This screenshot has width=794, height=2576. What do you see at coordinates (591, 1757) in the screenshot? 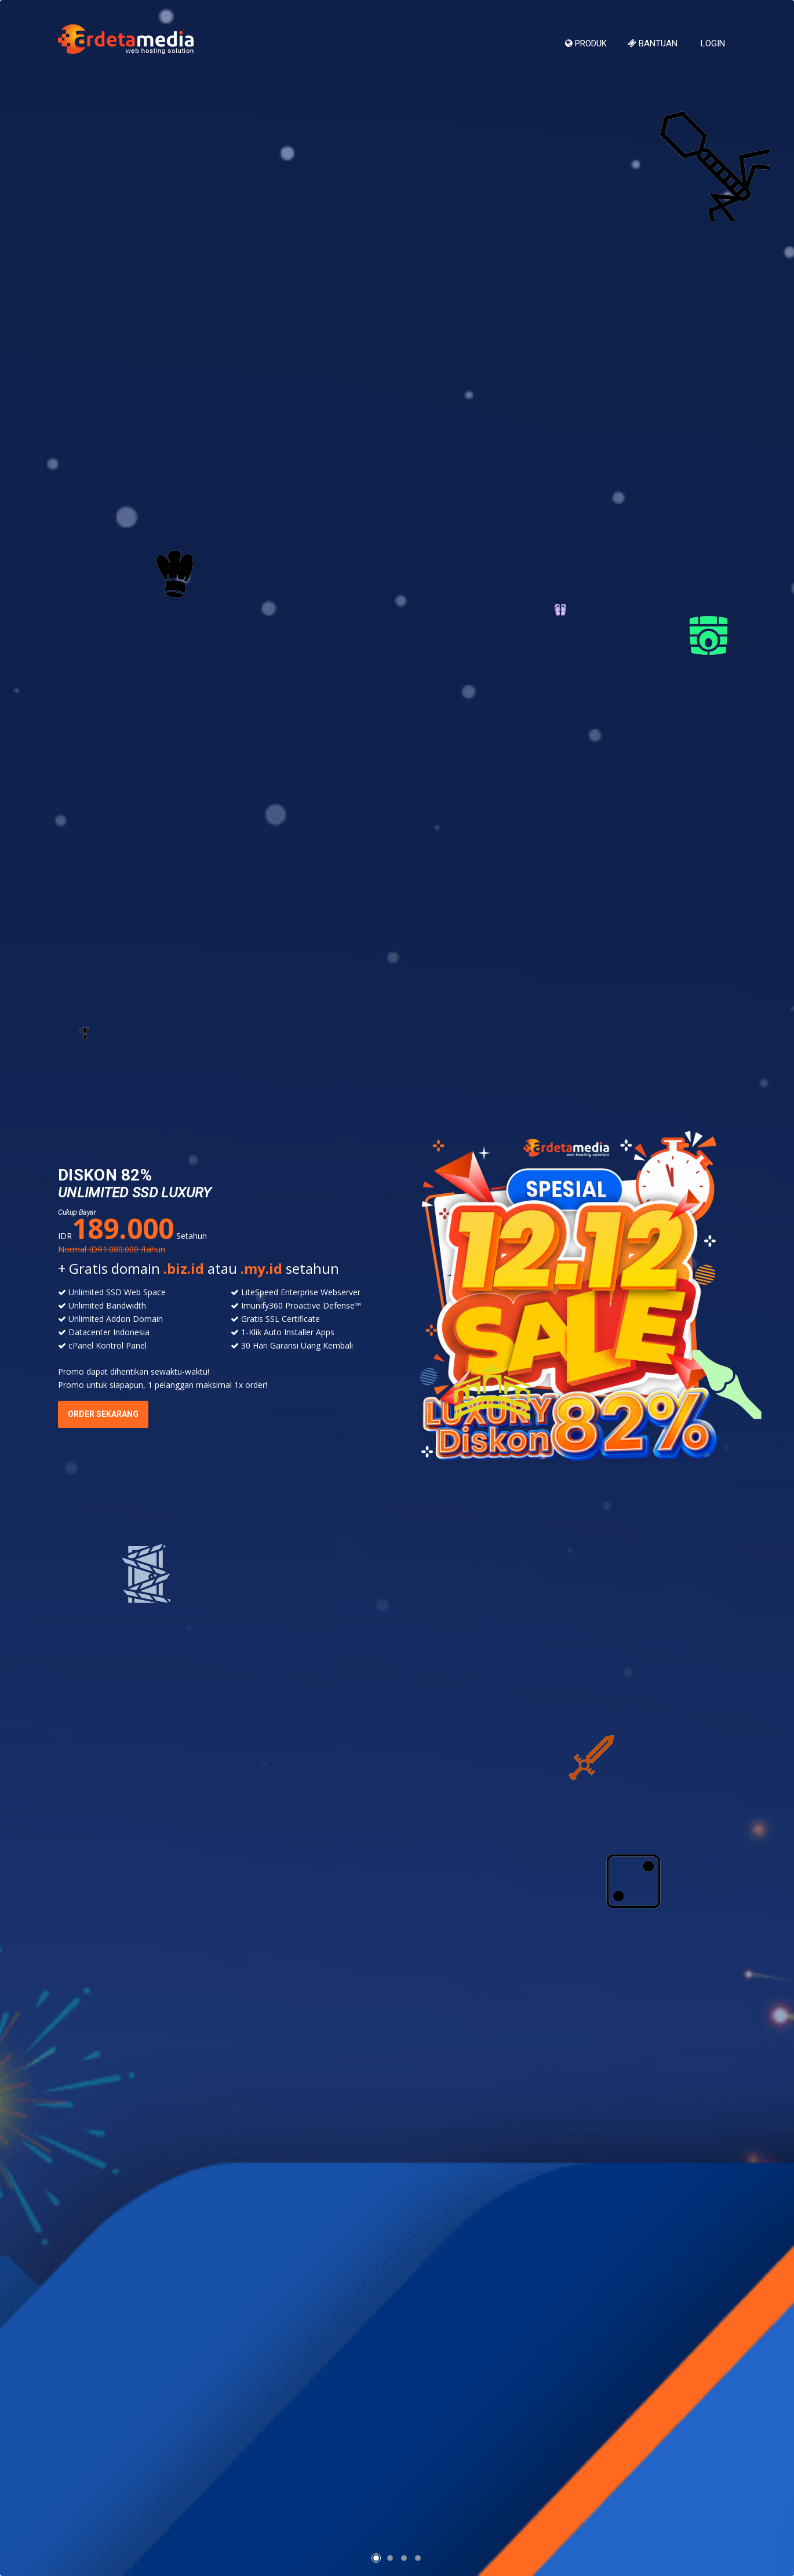
I see `equip or select a sword weapon` at bounding box center [591, 1757].